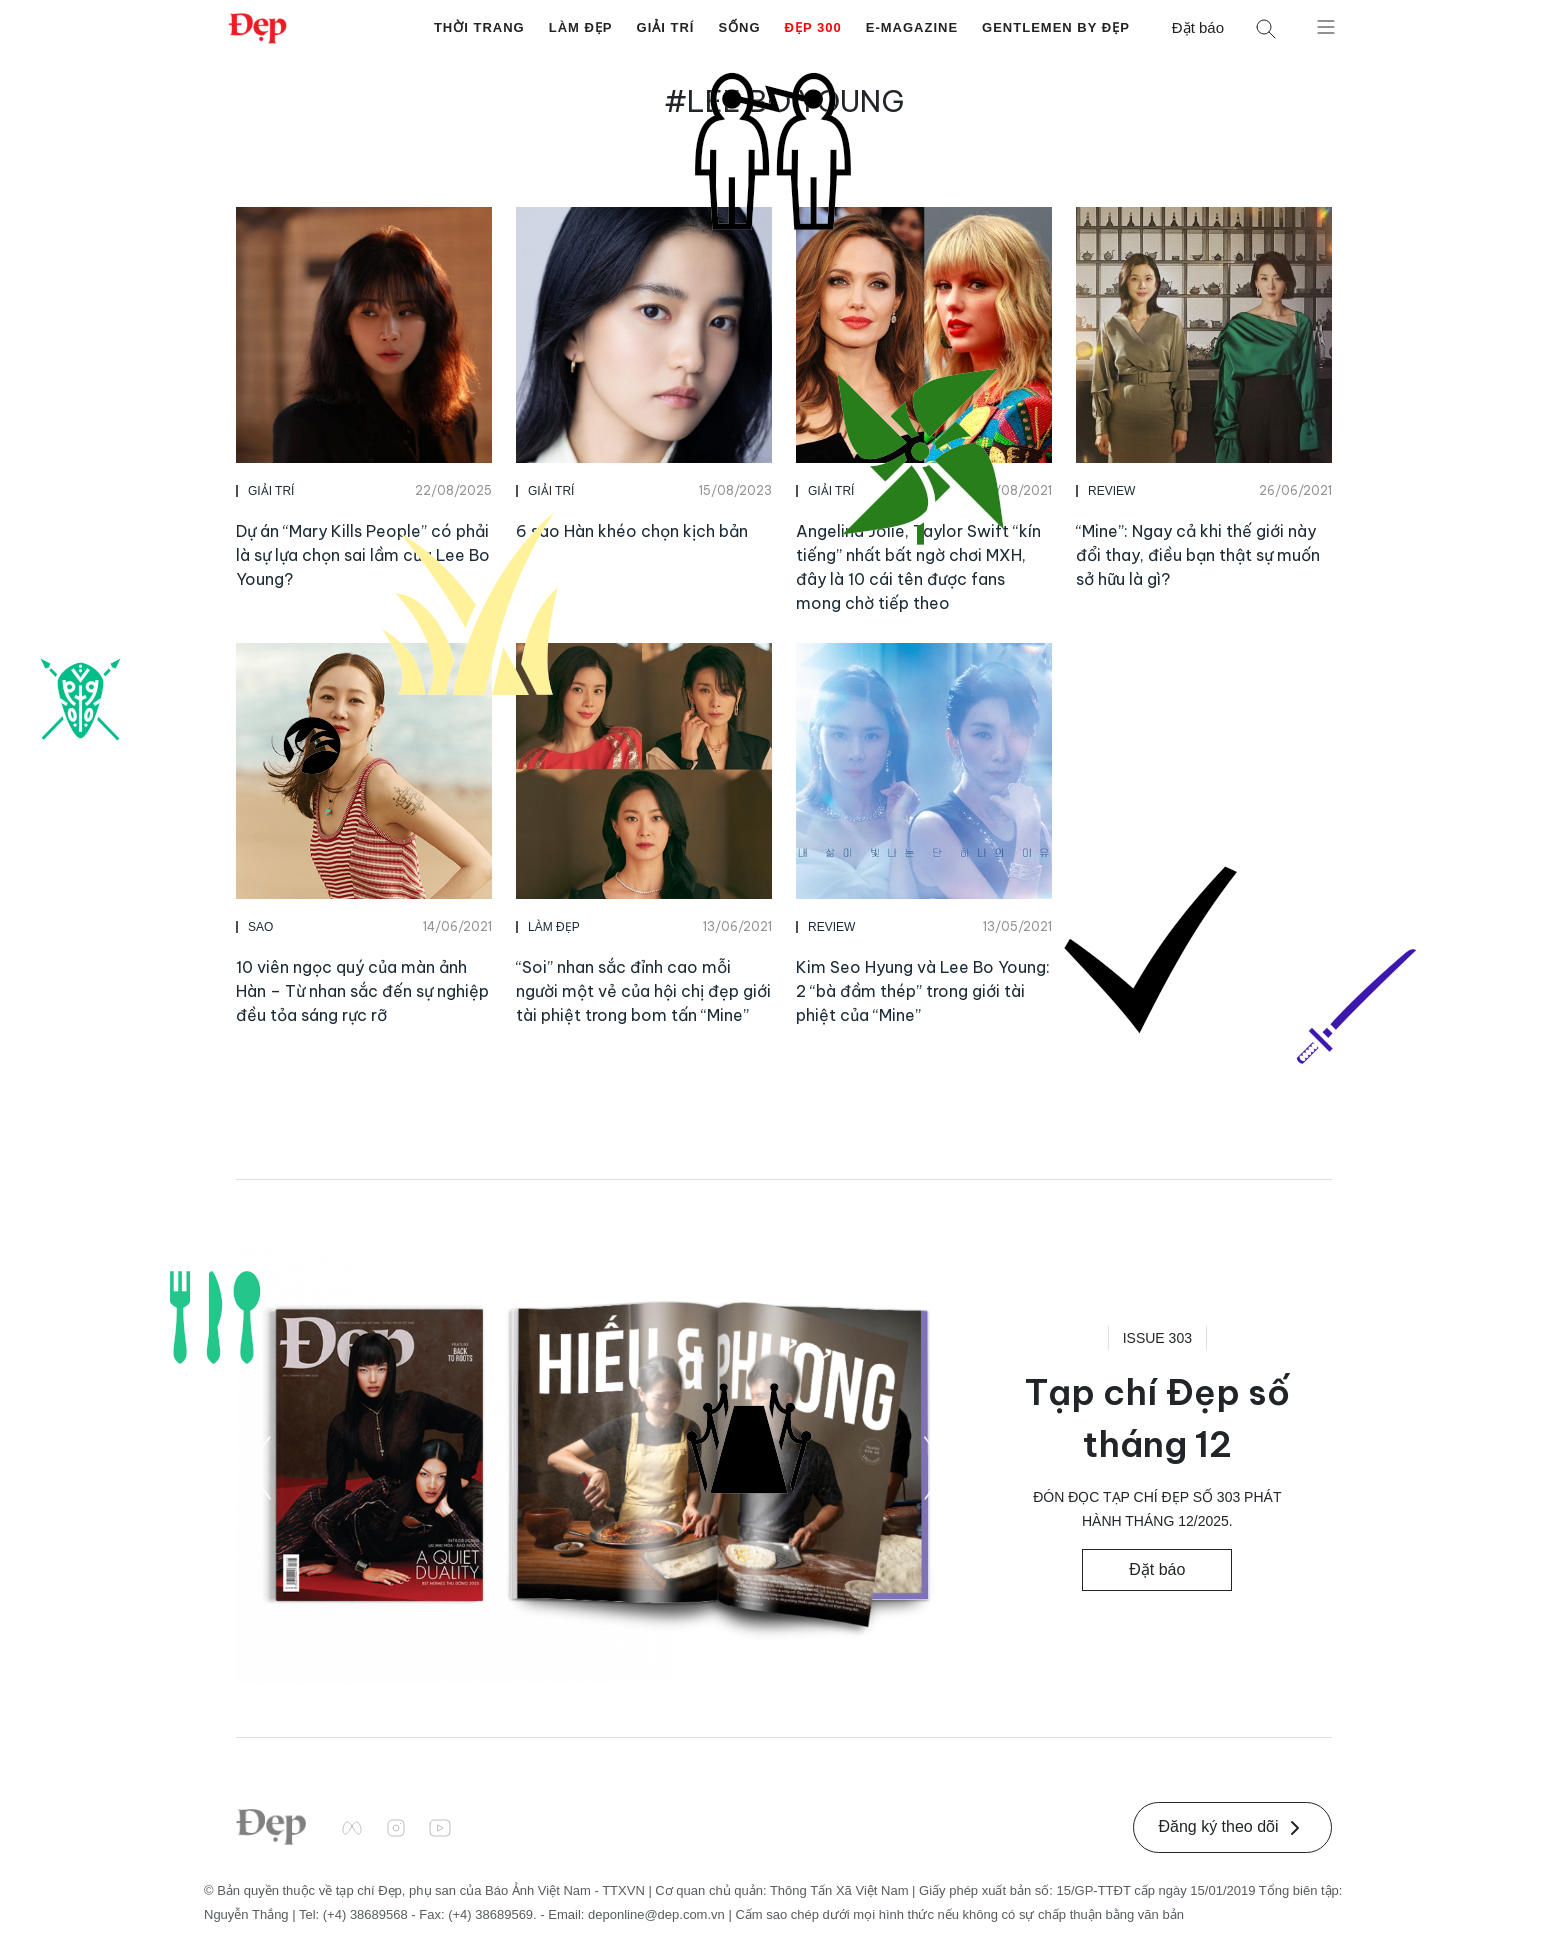 This screenshot has width=1568, height=1953. What do you see at coordinates (312, 745) in the screenshot?
I see `werewolf or lycanthropy status effect indicator` at bounding box center [312, 745].